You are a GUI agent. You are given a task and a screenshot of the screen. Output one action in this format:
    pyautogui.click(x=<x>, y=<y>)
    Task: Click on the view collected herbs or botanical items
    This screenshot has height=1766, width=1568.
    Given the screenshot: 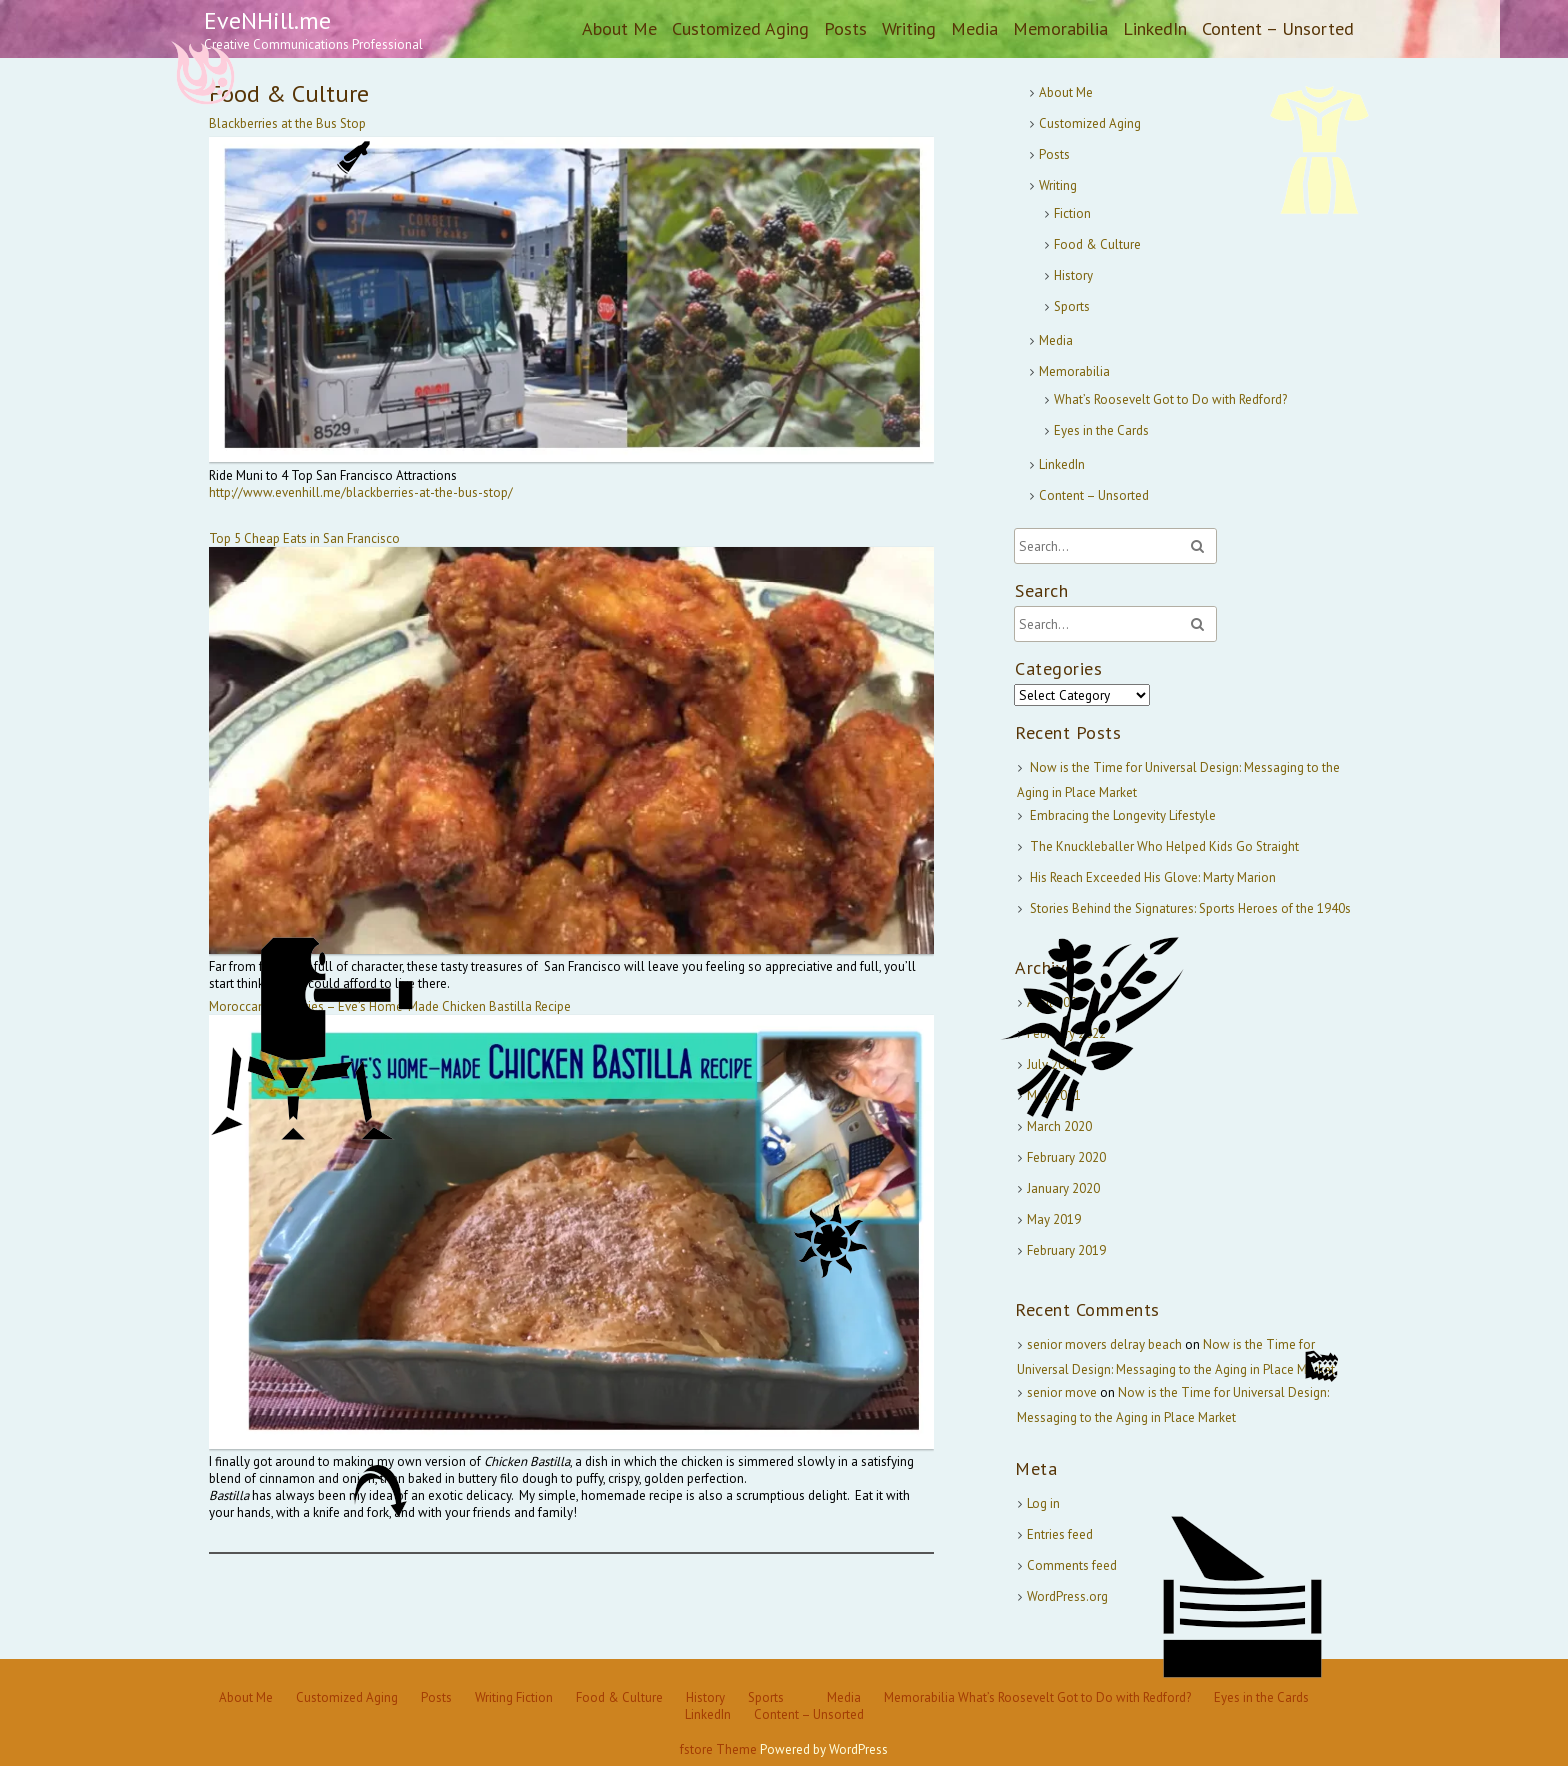 What is the action you would take?
    pyautogui.click(x=1092, y=1028)
    